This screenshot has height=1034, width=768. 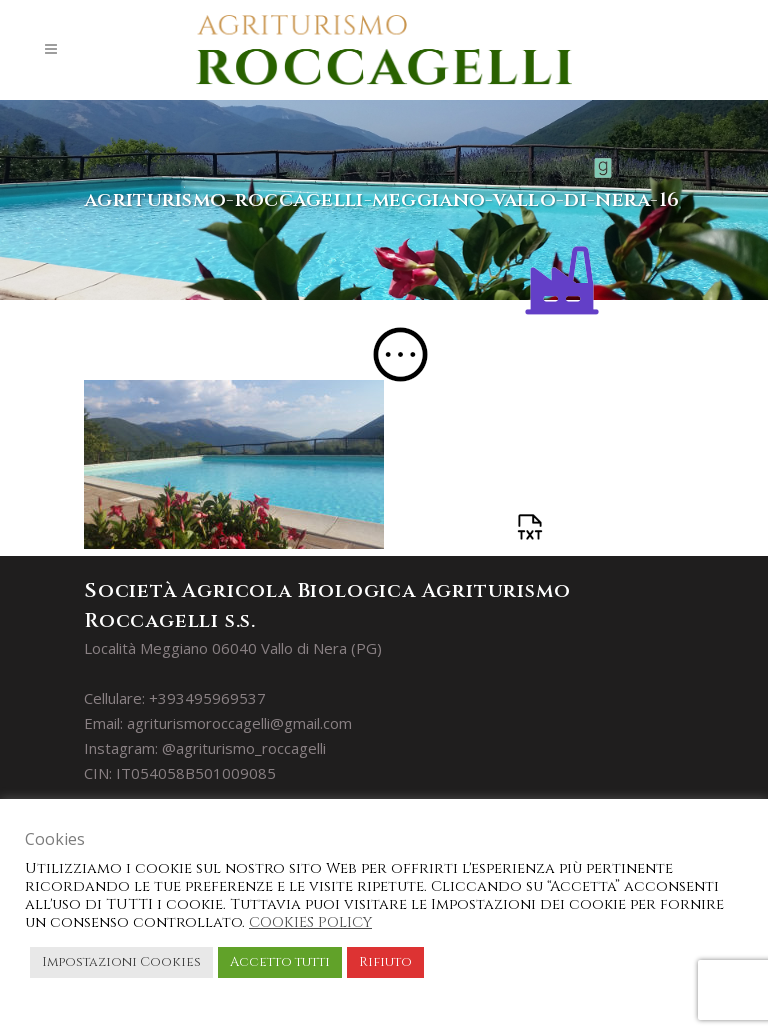 What do you see at coordinates (562, 283) in the screenshot?
I see `view manufacturing or production settings` at bounding box center [562, 283].